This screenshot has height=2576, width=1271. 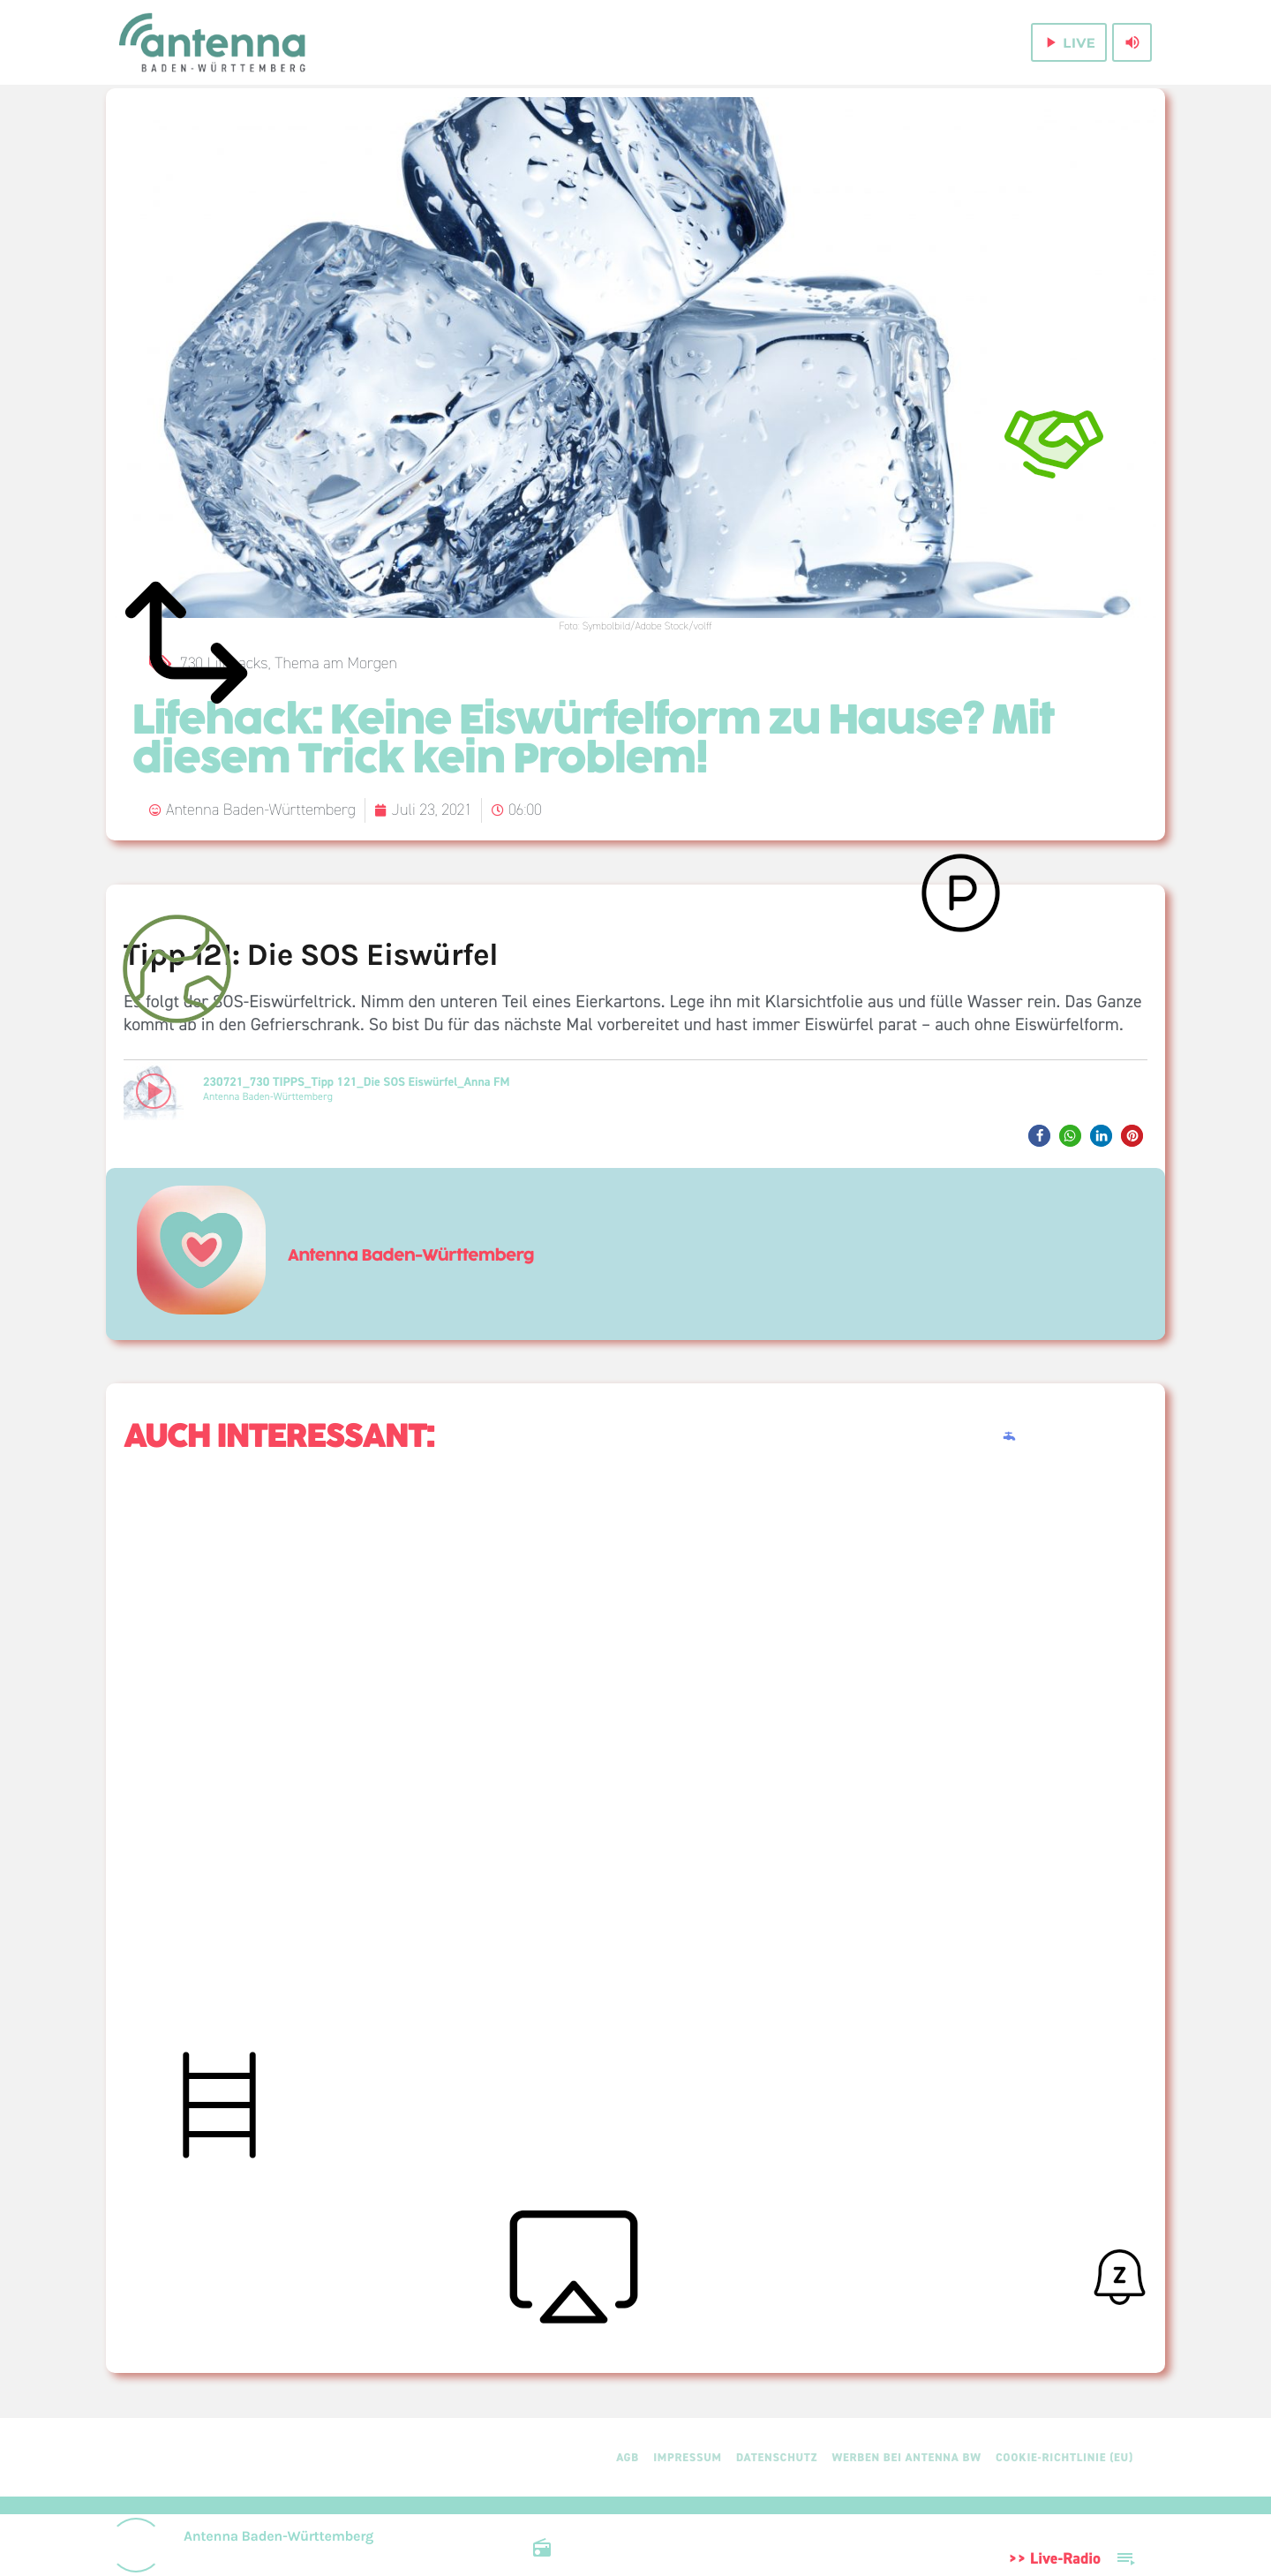 What do you see at coordinates (1054, 441) in the screenshot?
I see `indicates a partnership or collaboration feature` at bounding box center [1054, 441].